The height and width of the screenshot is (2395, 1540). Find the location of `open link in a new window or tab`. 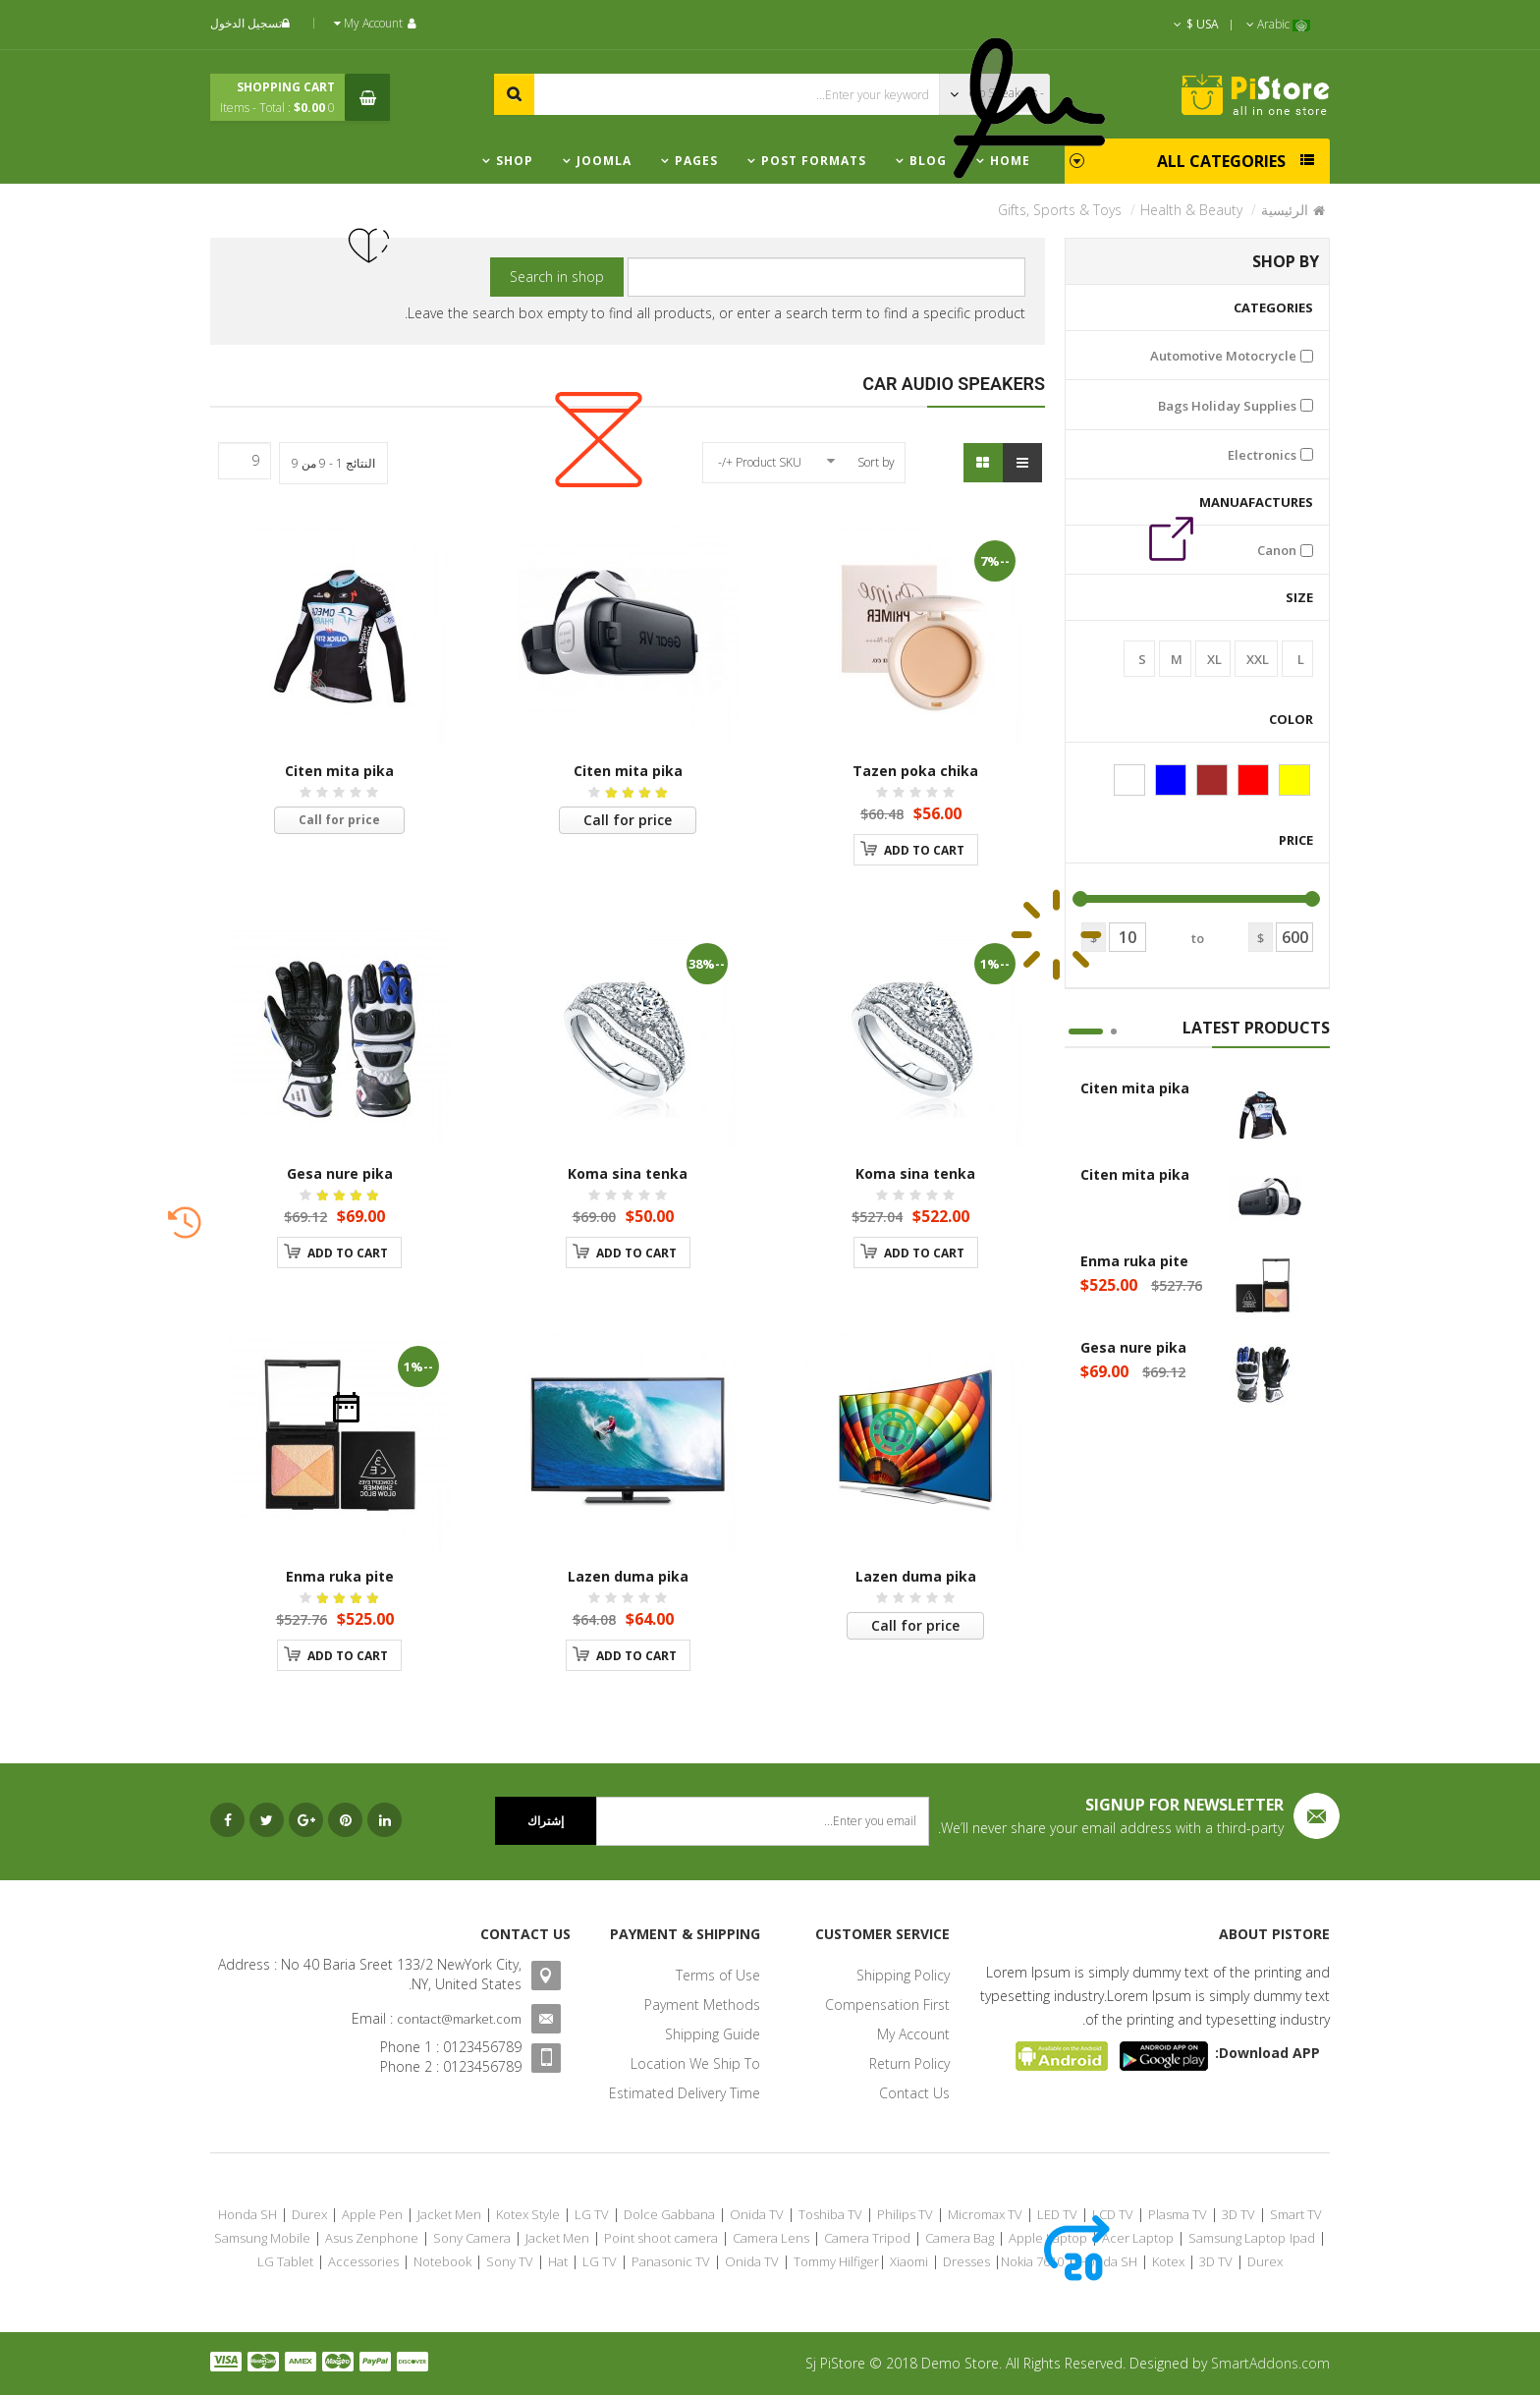

open link in a new window or tab is located at coordinates (1171, 538).